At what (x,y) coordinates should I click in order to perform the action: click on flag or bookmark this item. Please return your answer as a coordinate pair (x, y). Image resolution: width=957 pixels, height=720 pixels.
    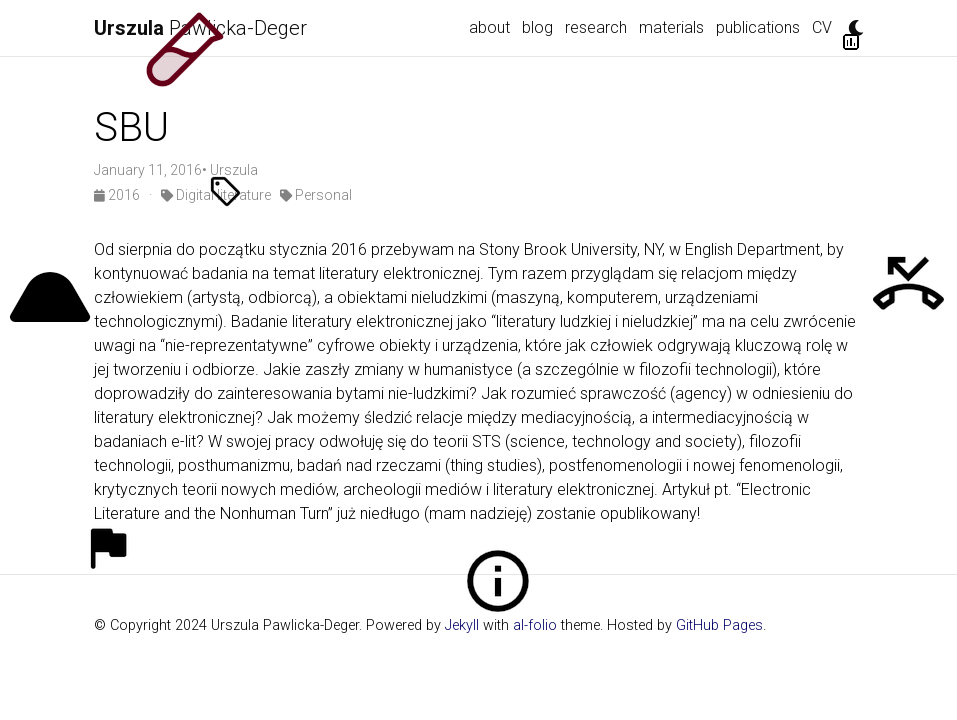
    Looking at the image, I should click on (107, 547).